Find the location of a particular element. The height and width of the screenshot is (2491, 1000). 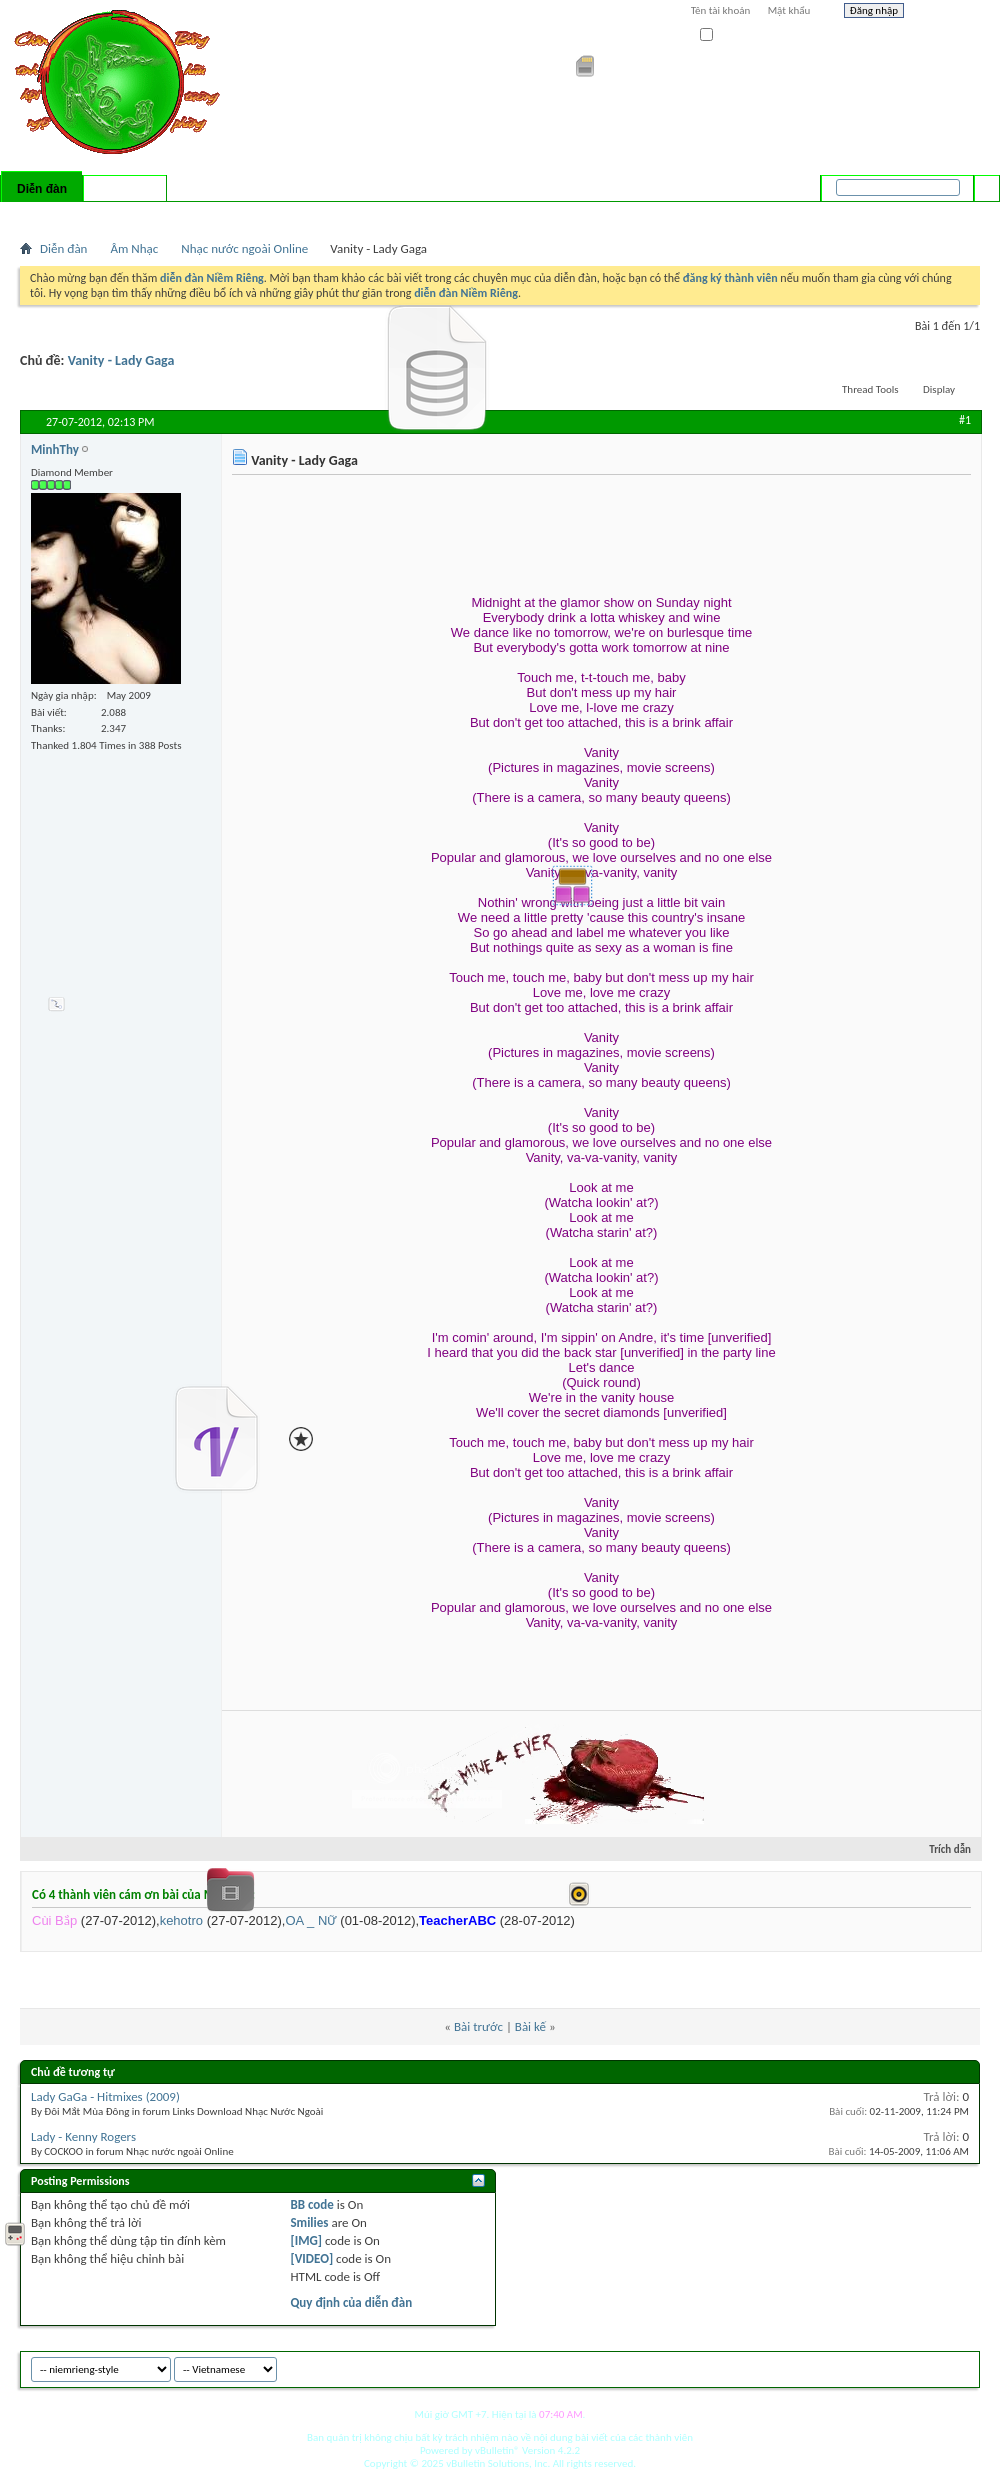

open a karbon vector graphics file is located at coordinates (56, 1003).